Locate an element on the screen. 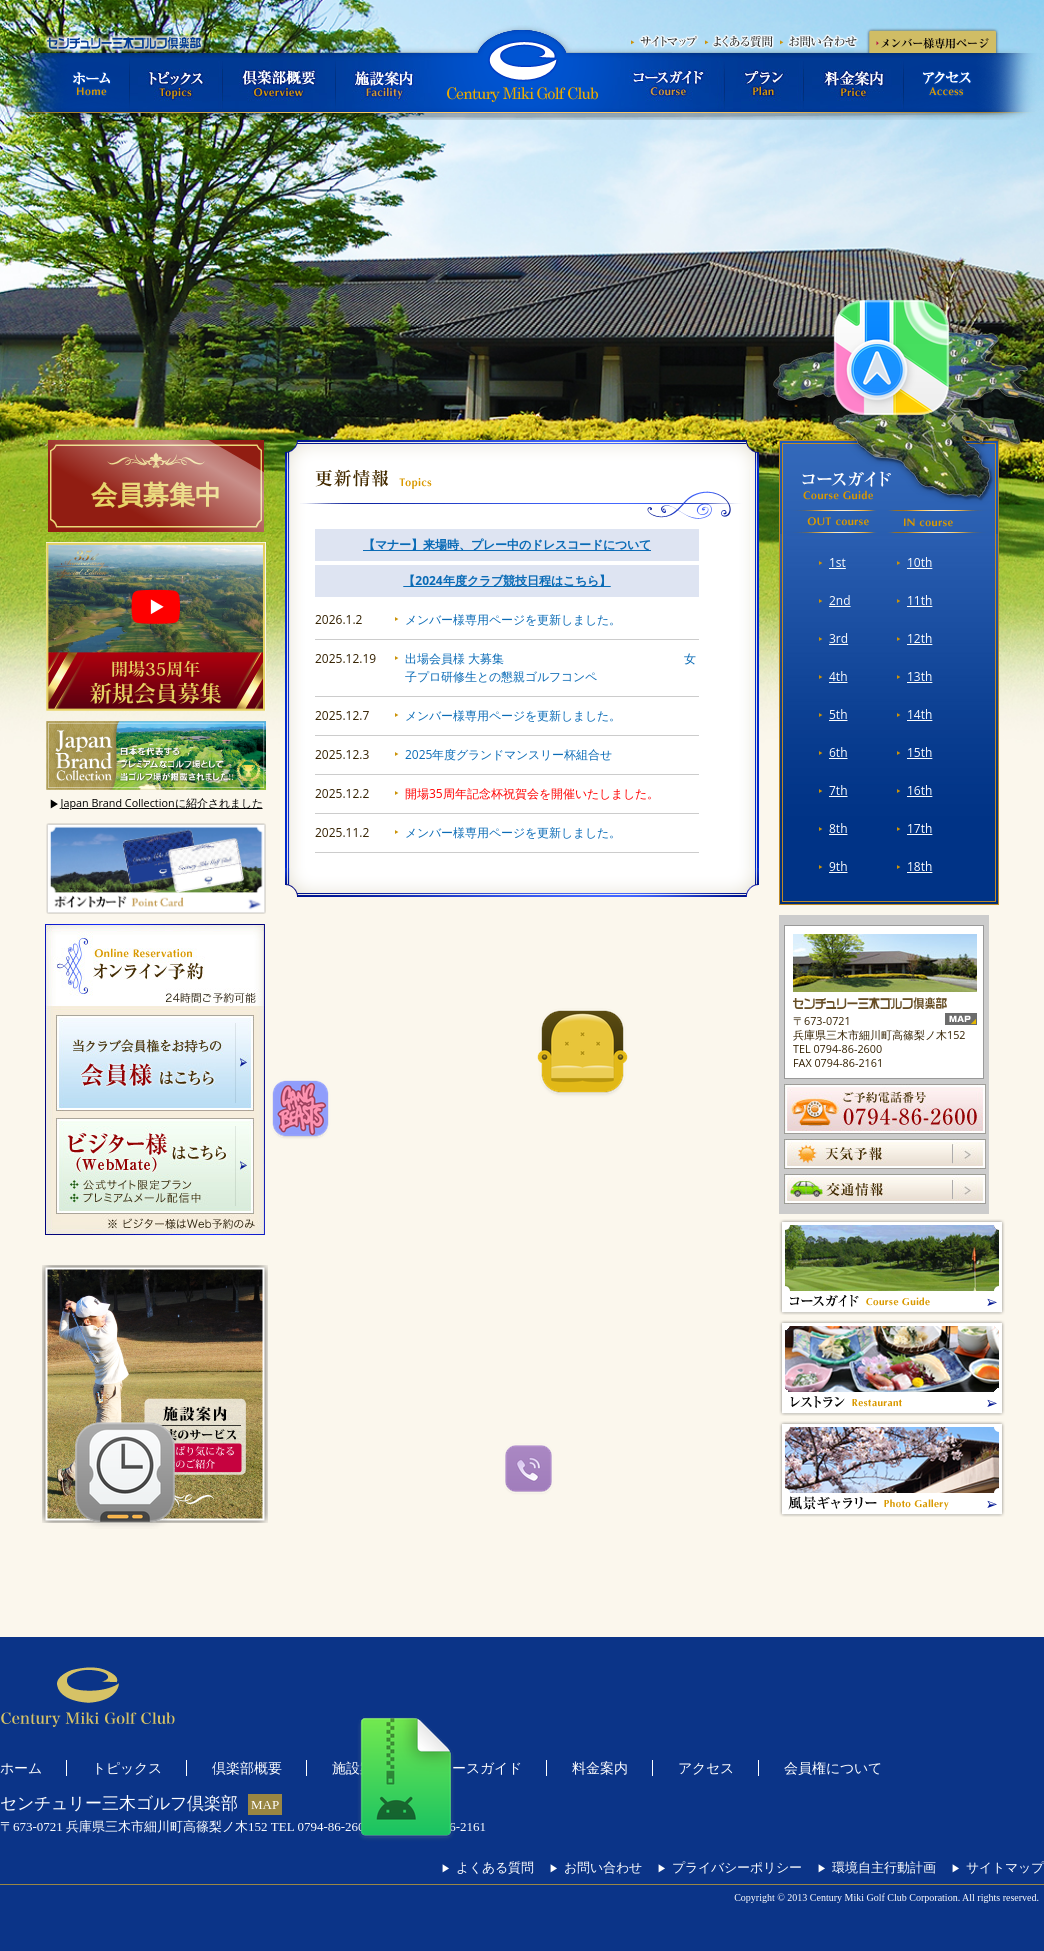  an android application package file is located at coordinates (406, 1779).